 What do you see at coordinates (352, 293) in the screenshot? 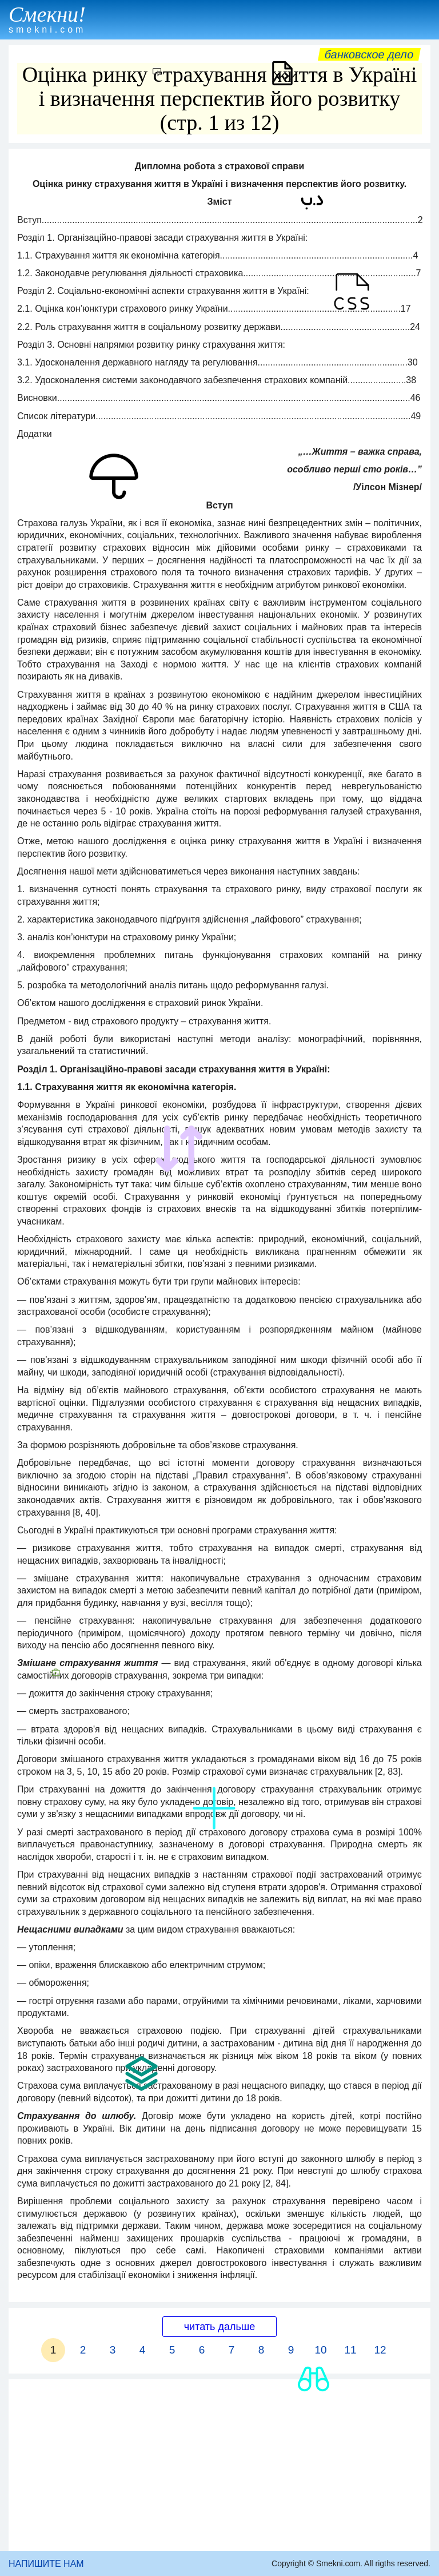
I see `view or open a CSS stylesheet file` at bounding box center [352, 293].